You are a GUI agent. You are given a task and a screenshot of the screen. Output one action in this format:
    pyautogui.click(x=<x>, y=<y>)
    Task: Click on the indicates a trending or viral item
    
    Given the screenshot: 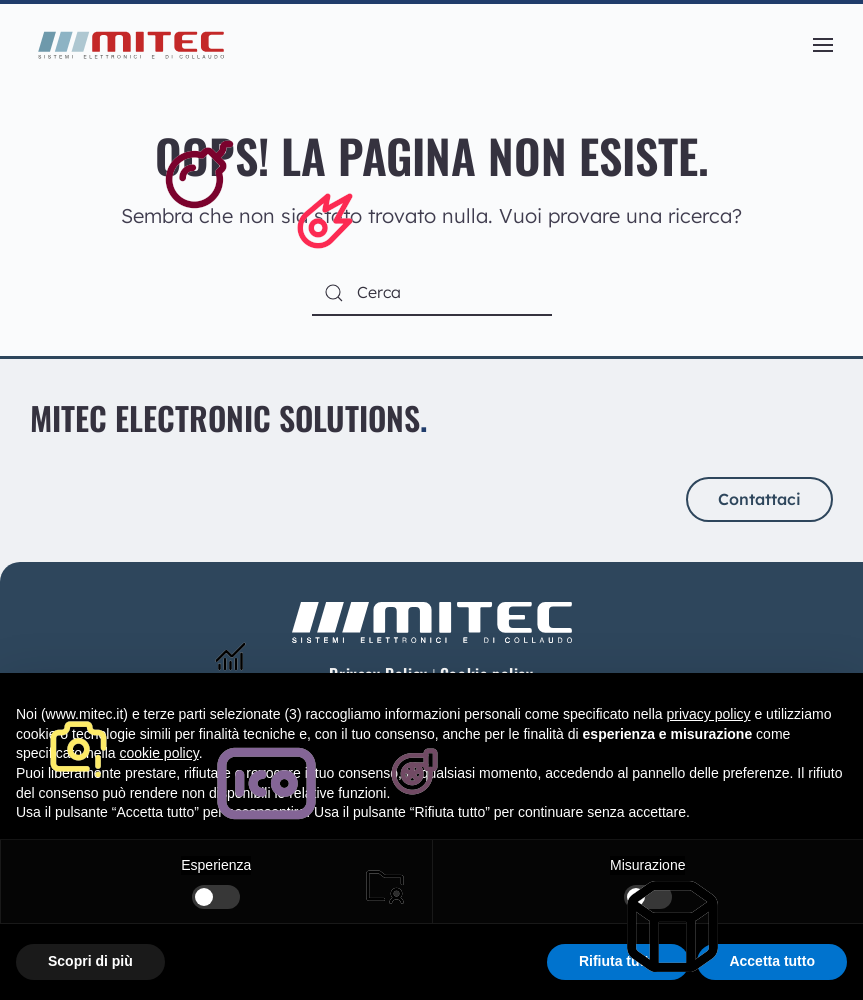 What is the action you would take?
    pyautogui.click(x=325, y=221)
    